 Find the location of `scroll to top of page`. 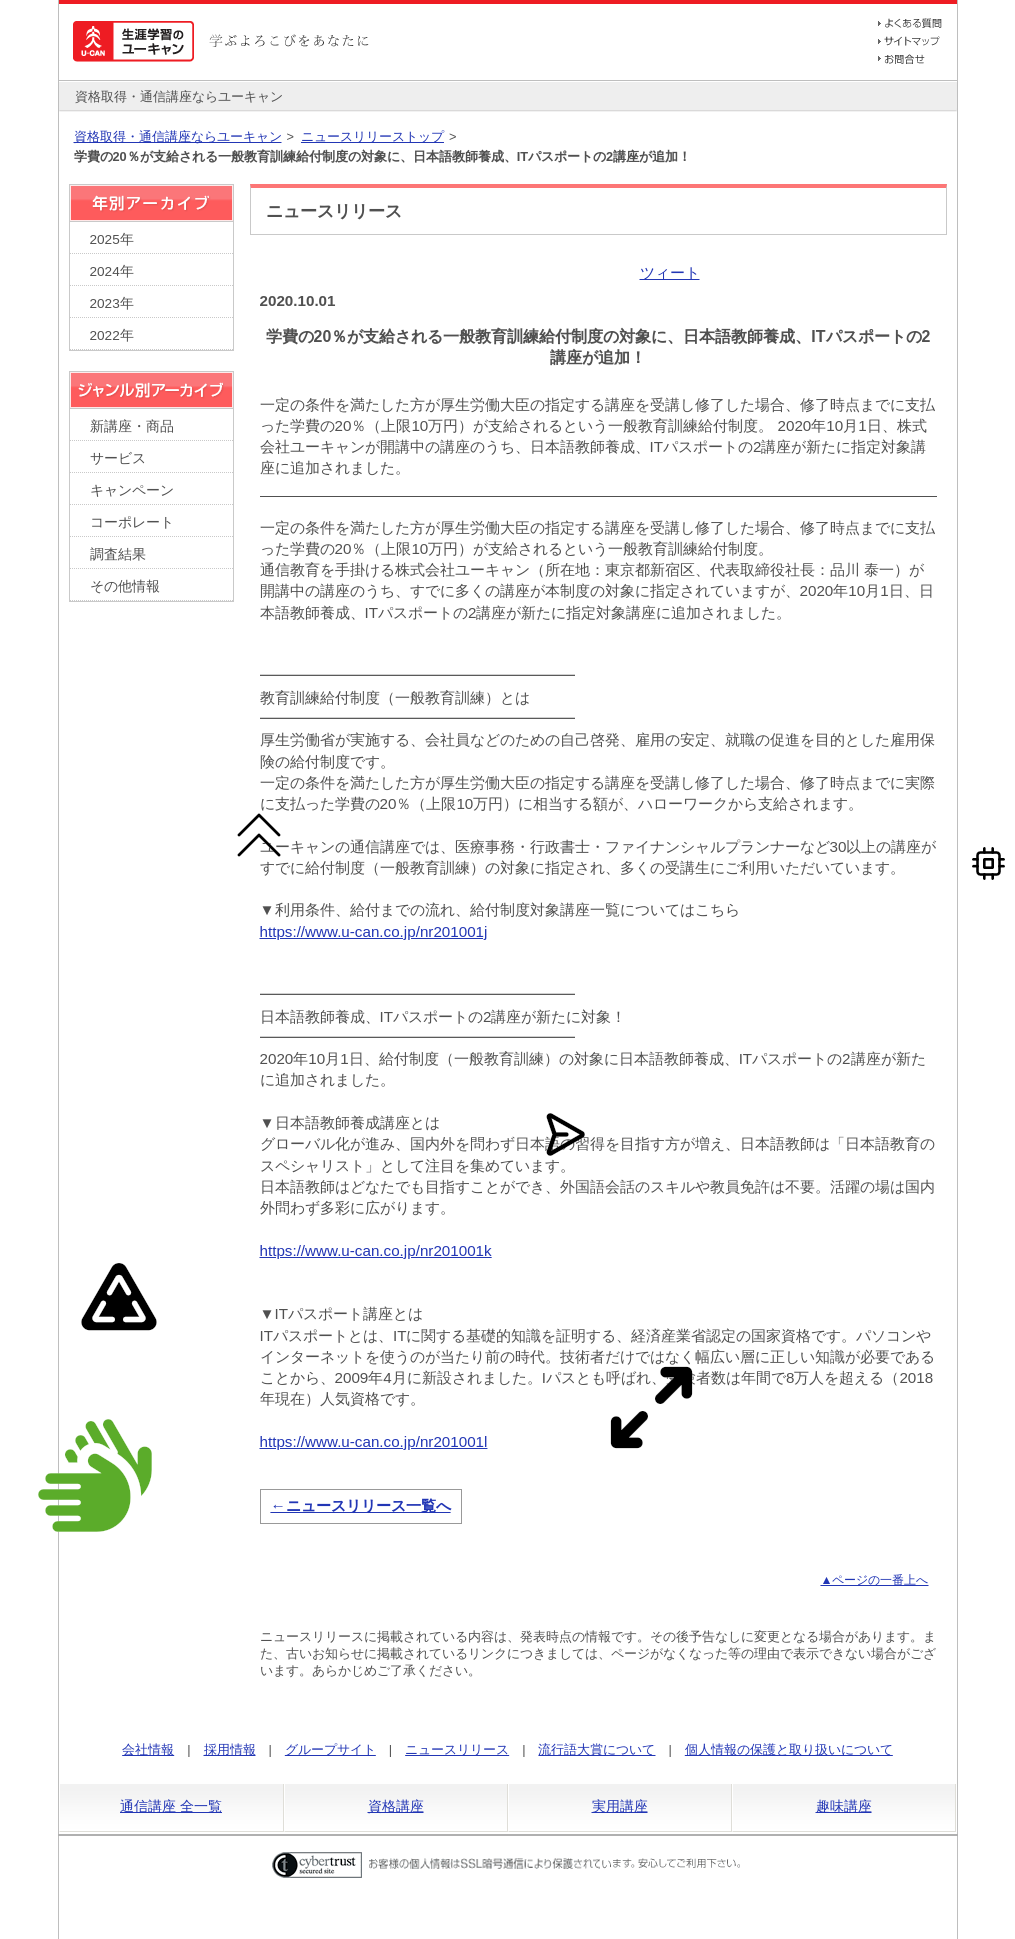

scroll to top of page is located at coordinates (259, 837).